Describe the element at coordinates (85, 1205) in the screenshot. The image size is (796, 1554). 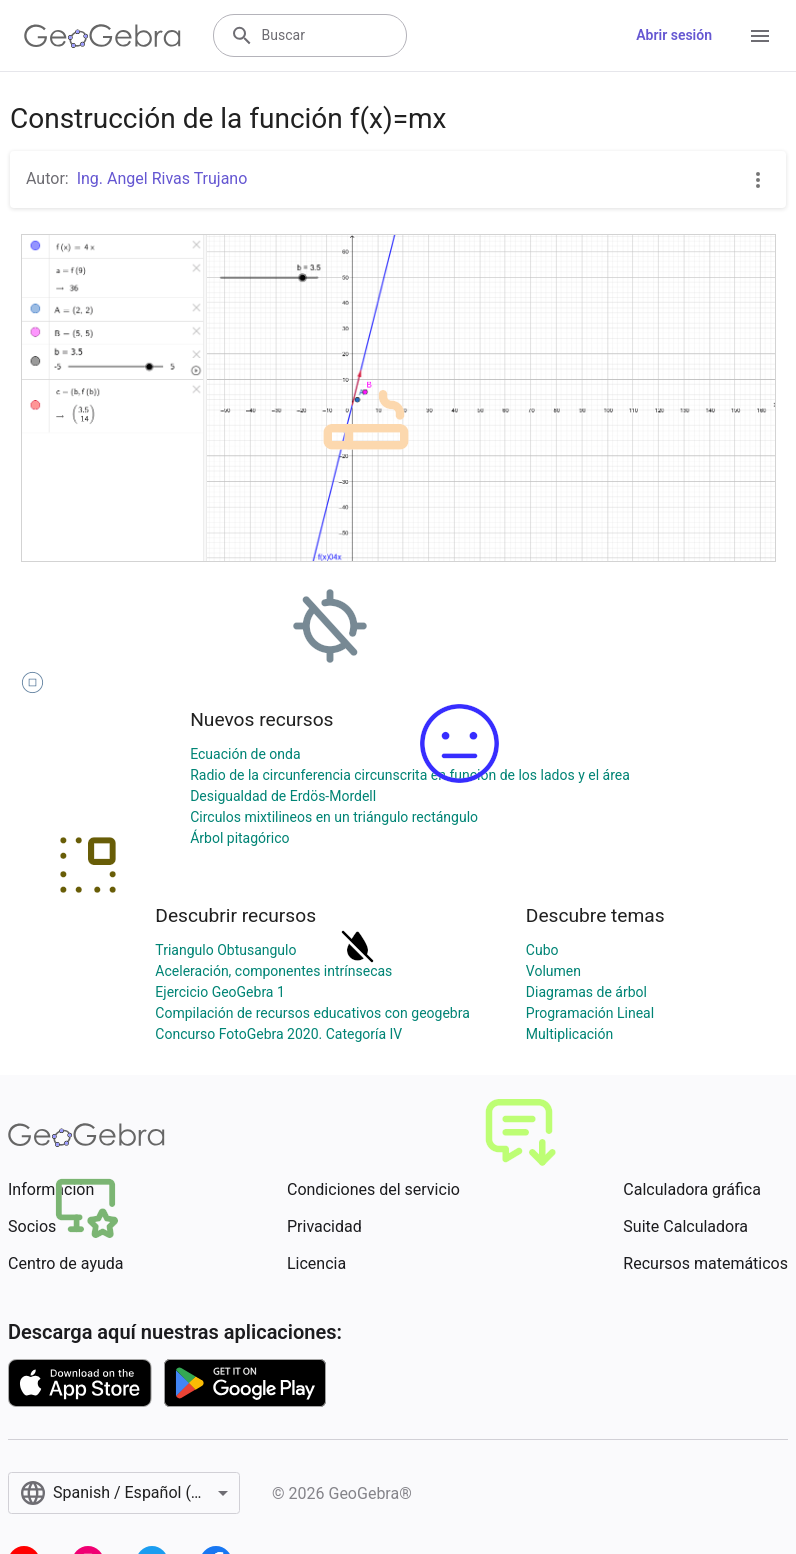
I see `mark desktop as favorite` at that location.